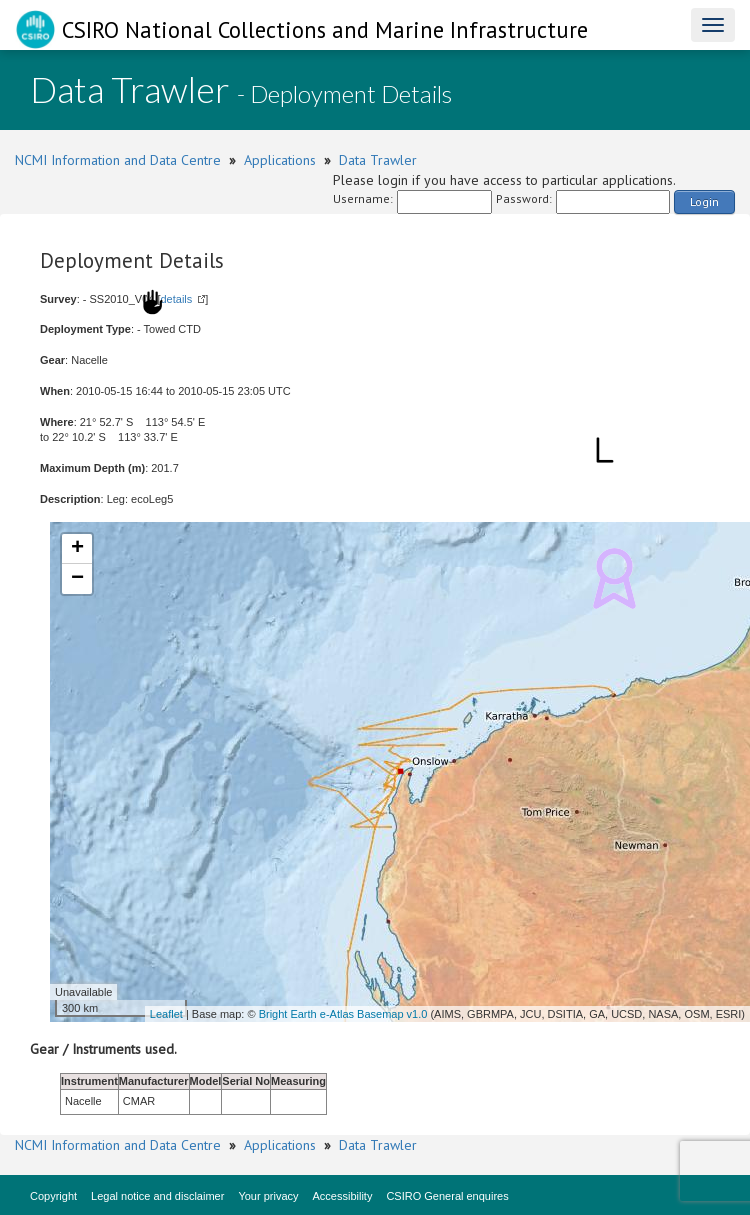  Describe the element at coordinates (614, 578) in the screenshot. I see `view achievements or awards` at that location.